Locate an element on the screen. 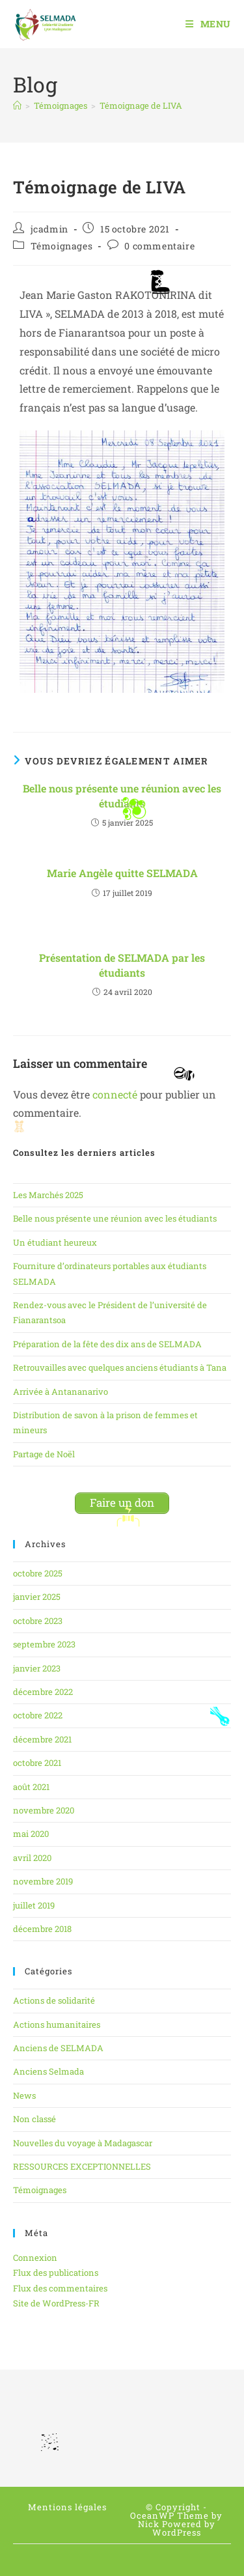  select a path or route tile in a game is located at coordinates (49, 2442).